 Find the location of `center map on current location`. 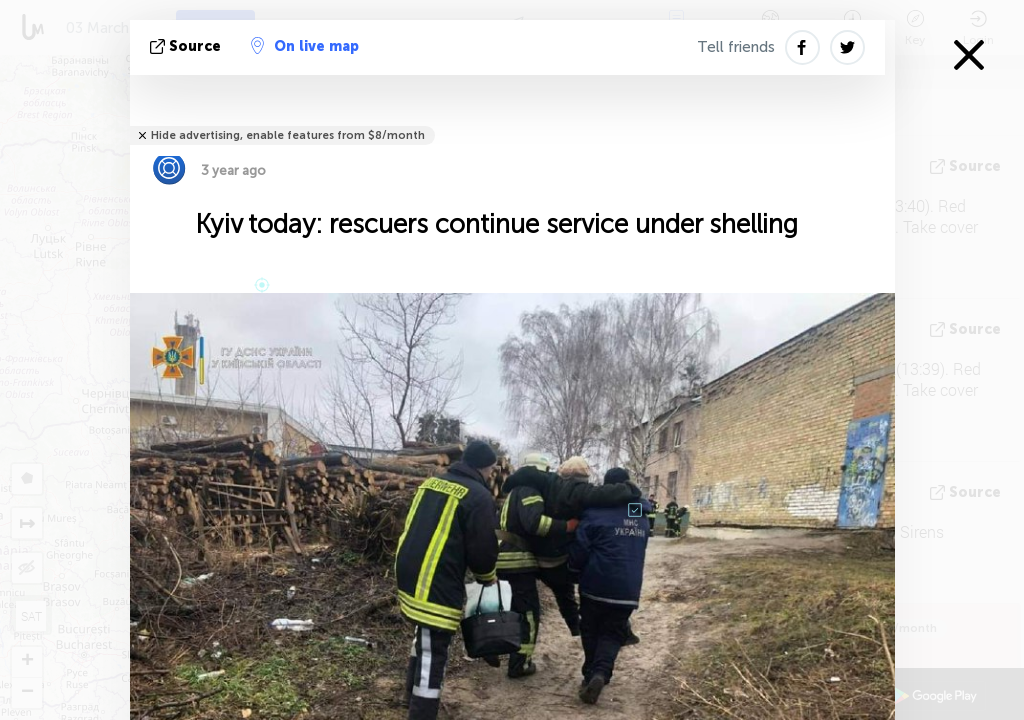

center map on current location is located at coordinates (262, 285).